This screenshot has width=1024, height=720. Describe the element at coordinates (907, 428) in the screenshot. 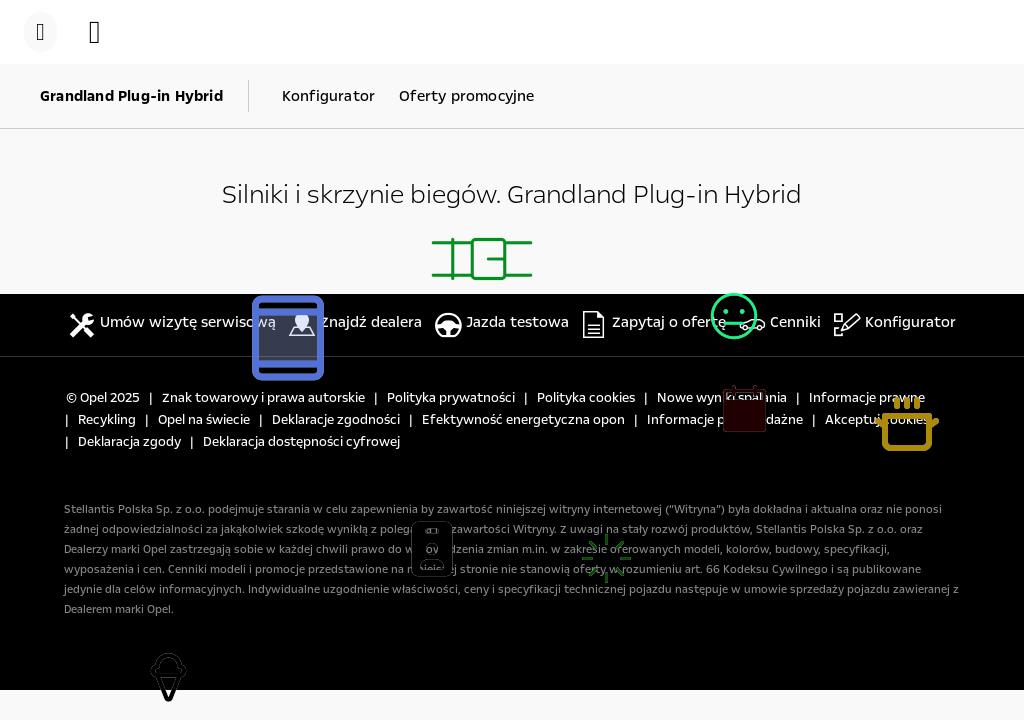

I see `access recipes or cooking features` at that location.